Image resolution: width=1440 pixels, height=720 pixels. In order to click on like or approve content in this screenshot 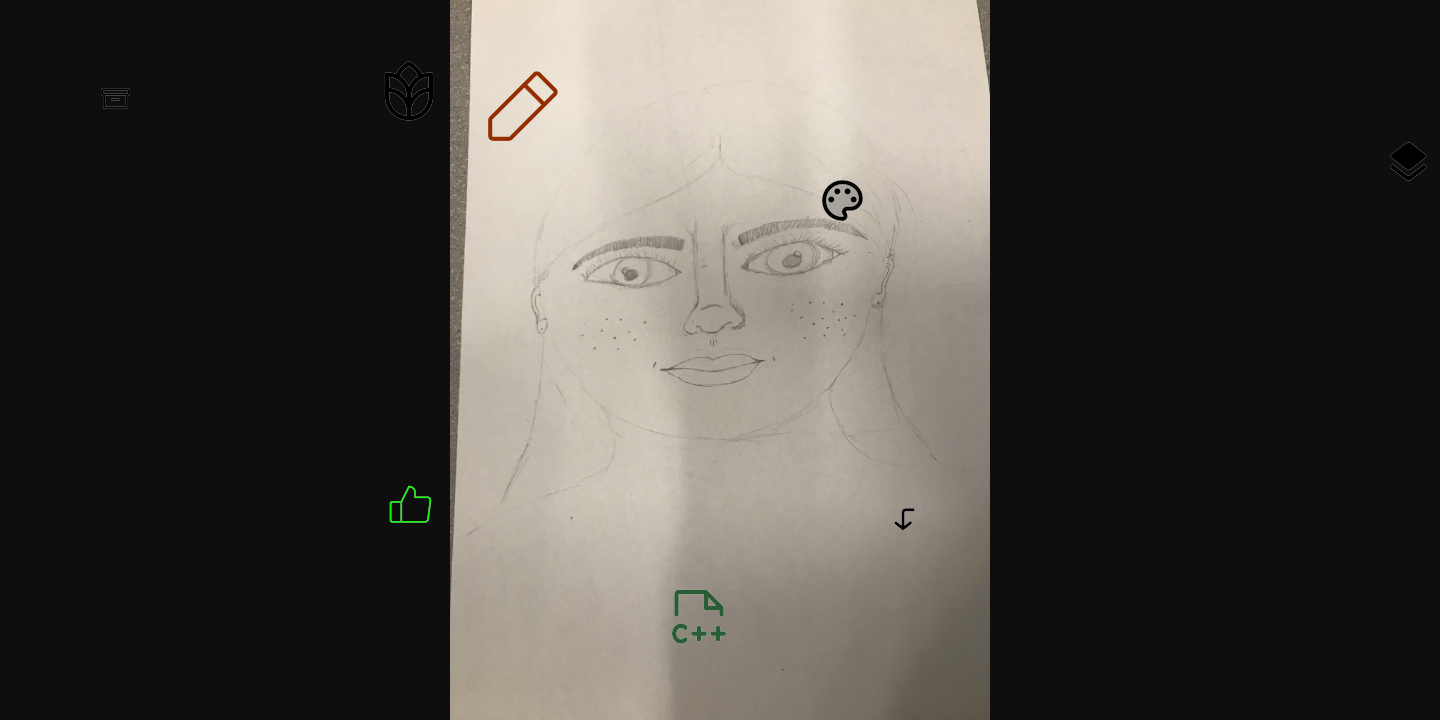, I will do `click(410, 506)`.